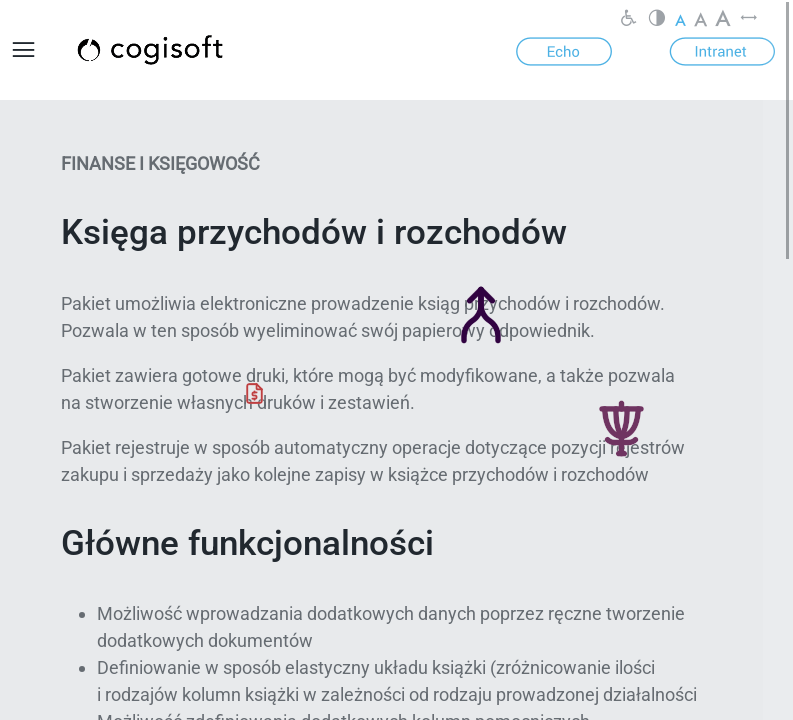 This screenshot has width=793, height=720. What do you see at coordinates (481, 315) in the screenshot?
I see `merge branches or paths together` at bounding box center [481, 315].